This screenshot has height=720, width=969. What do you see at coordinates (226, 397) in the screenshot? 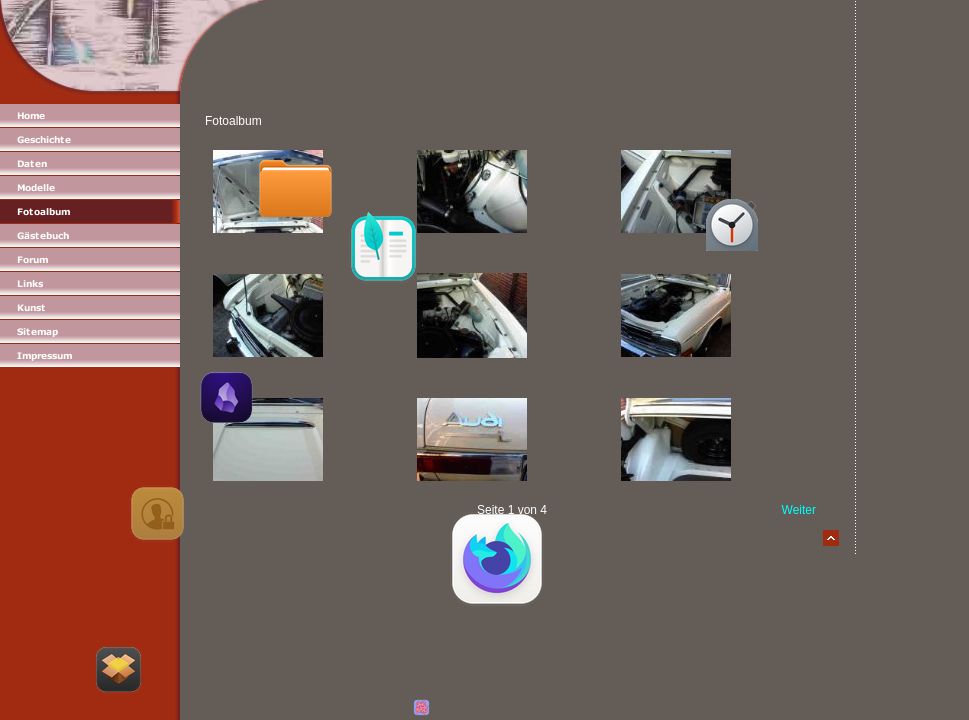
I see `open obsidian note-taking app` at bounding box center [226, 397].